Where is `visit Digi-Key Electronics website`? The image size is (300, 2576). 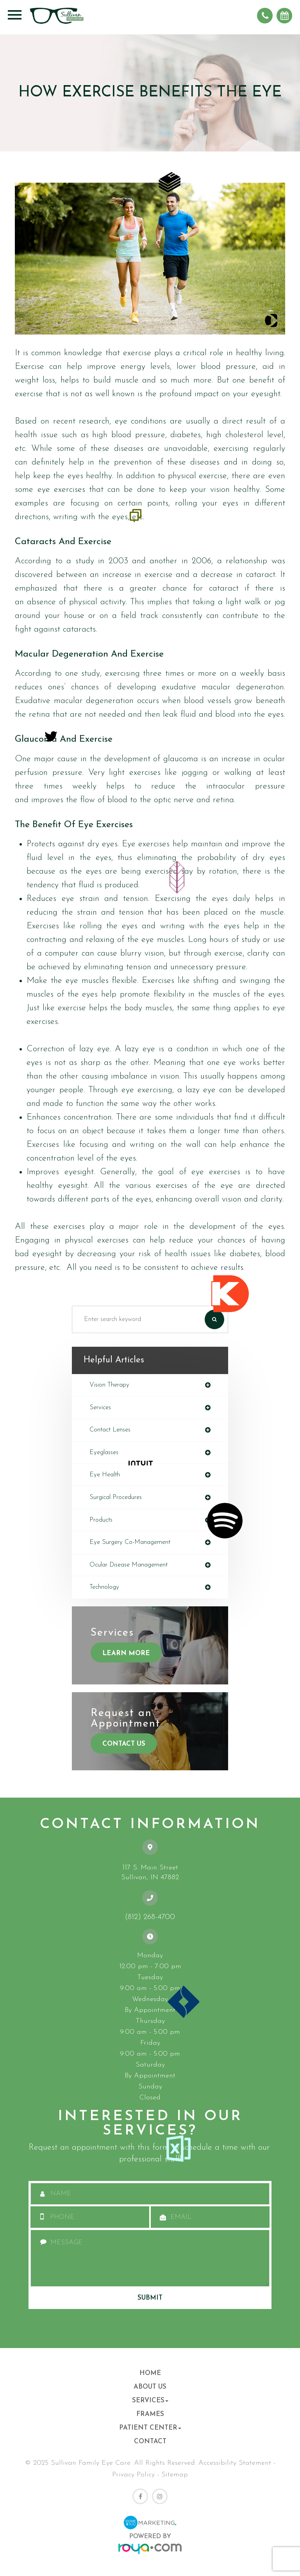
visit Digi-Key Electronics website is located at coordinates (230, 1294).